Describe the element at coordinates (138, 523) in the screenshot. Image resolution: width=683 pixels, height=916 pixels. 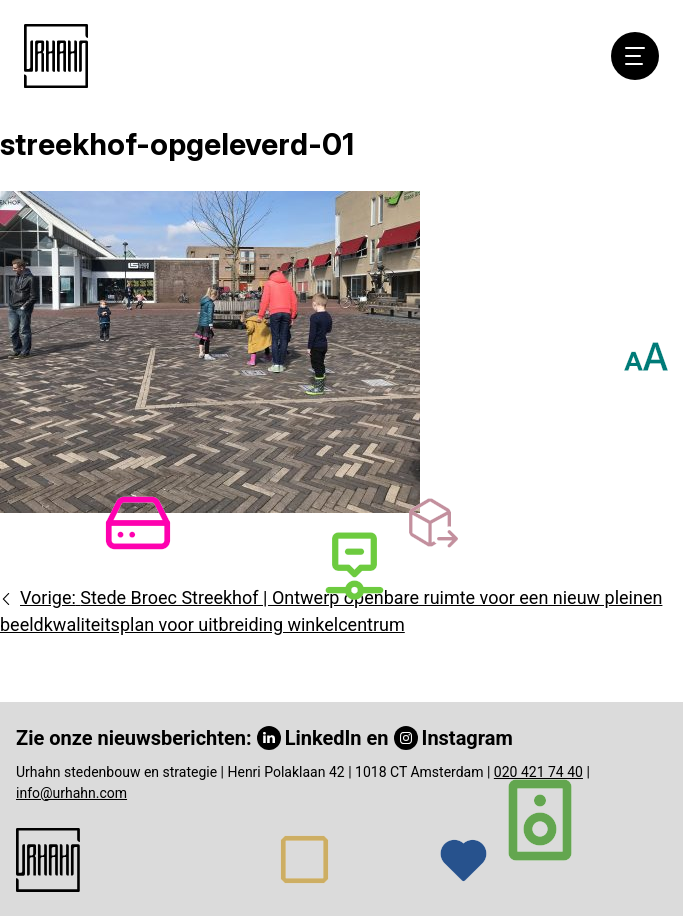
I see `access local storage or drive` at that location.